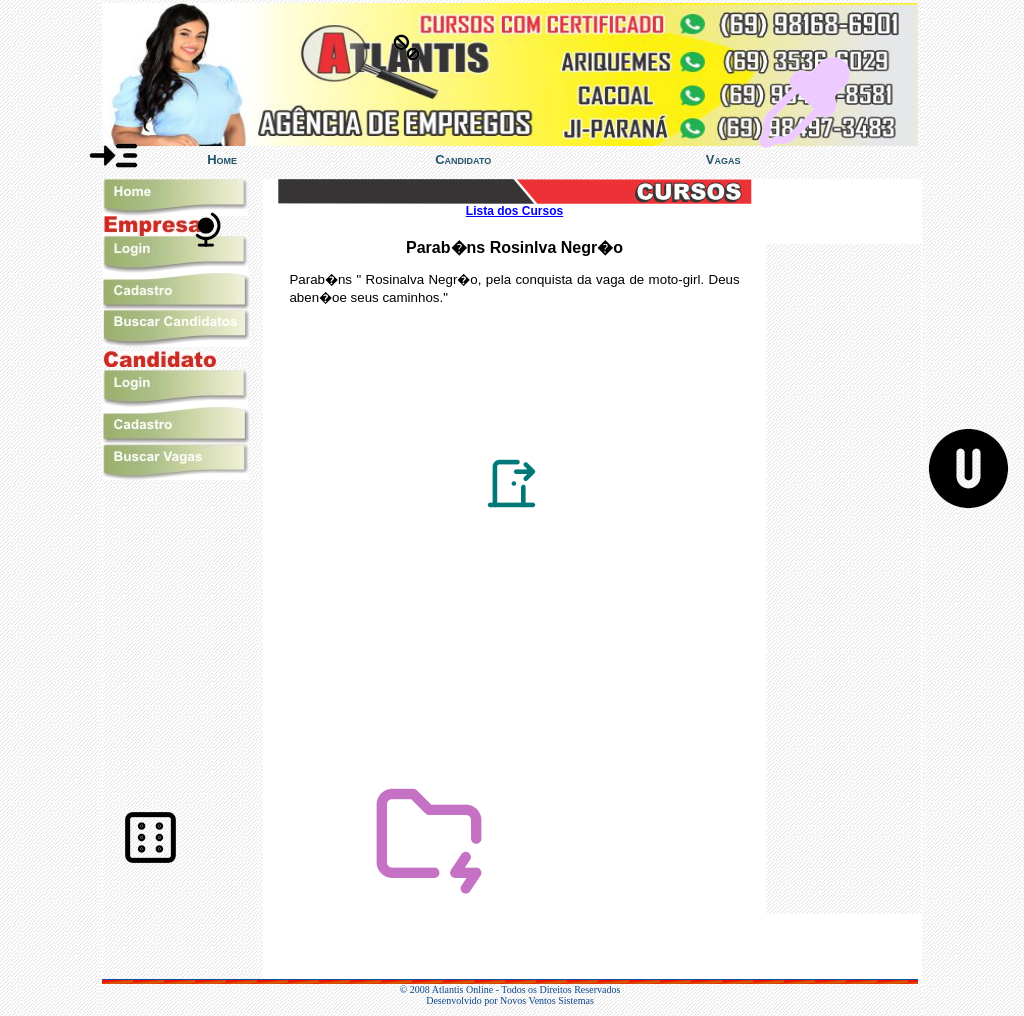  I want to click on switch to global or worldwide view, so click(207, 230).